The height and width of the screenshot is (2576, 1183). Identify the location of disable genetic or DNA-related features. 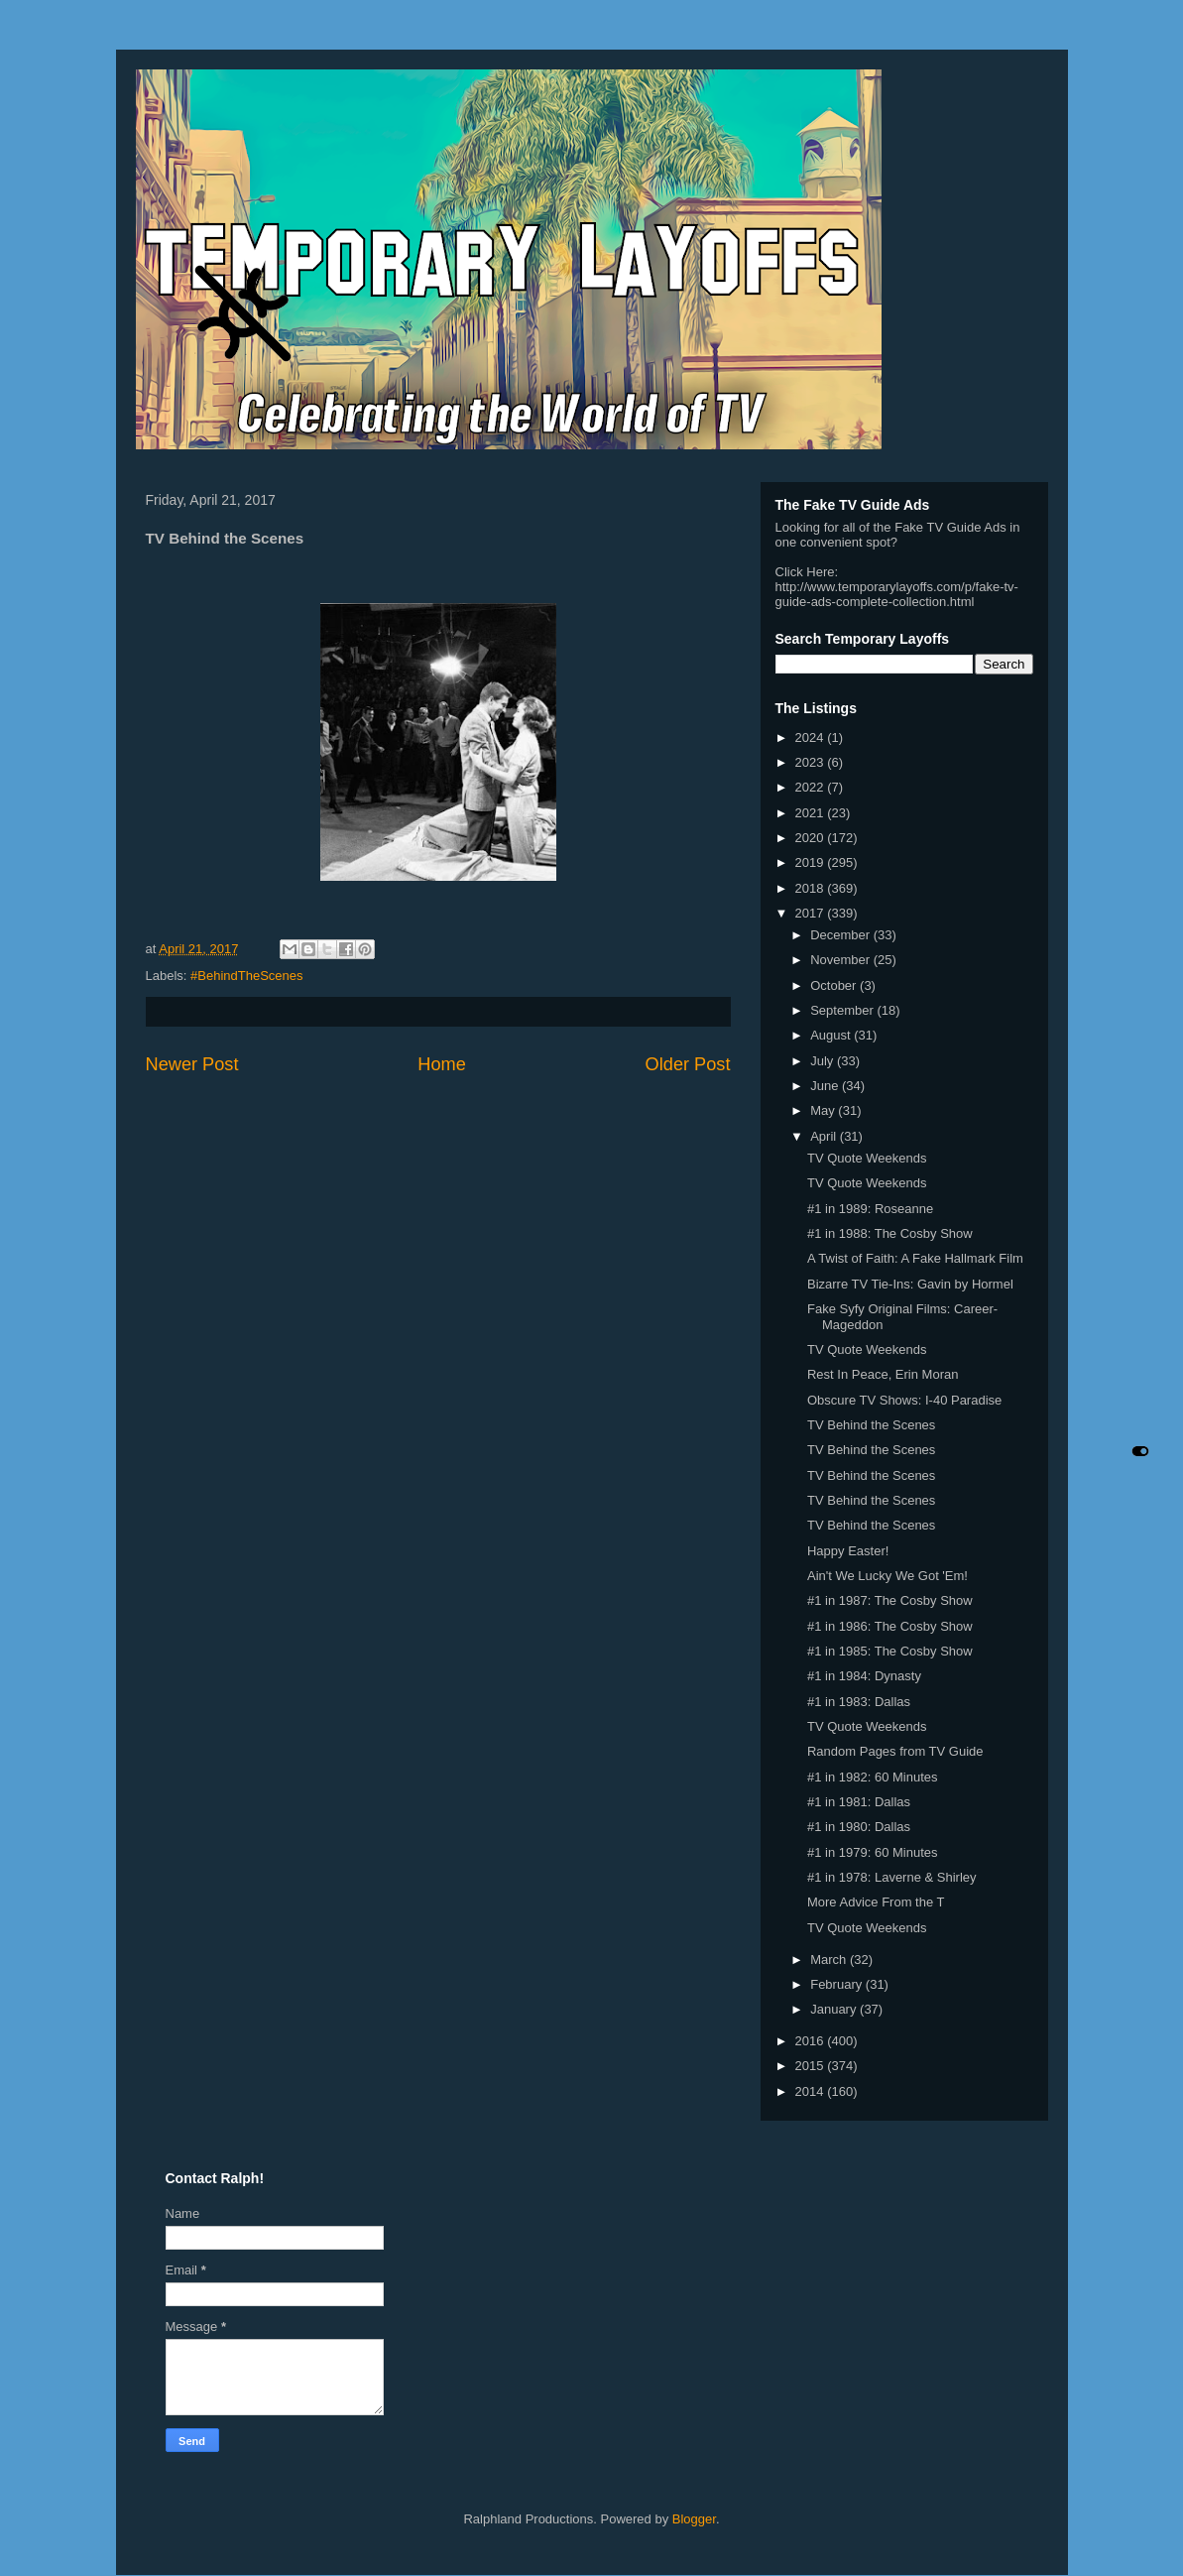
(243, 313).